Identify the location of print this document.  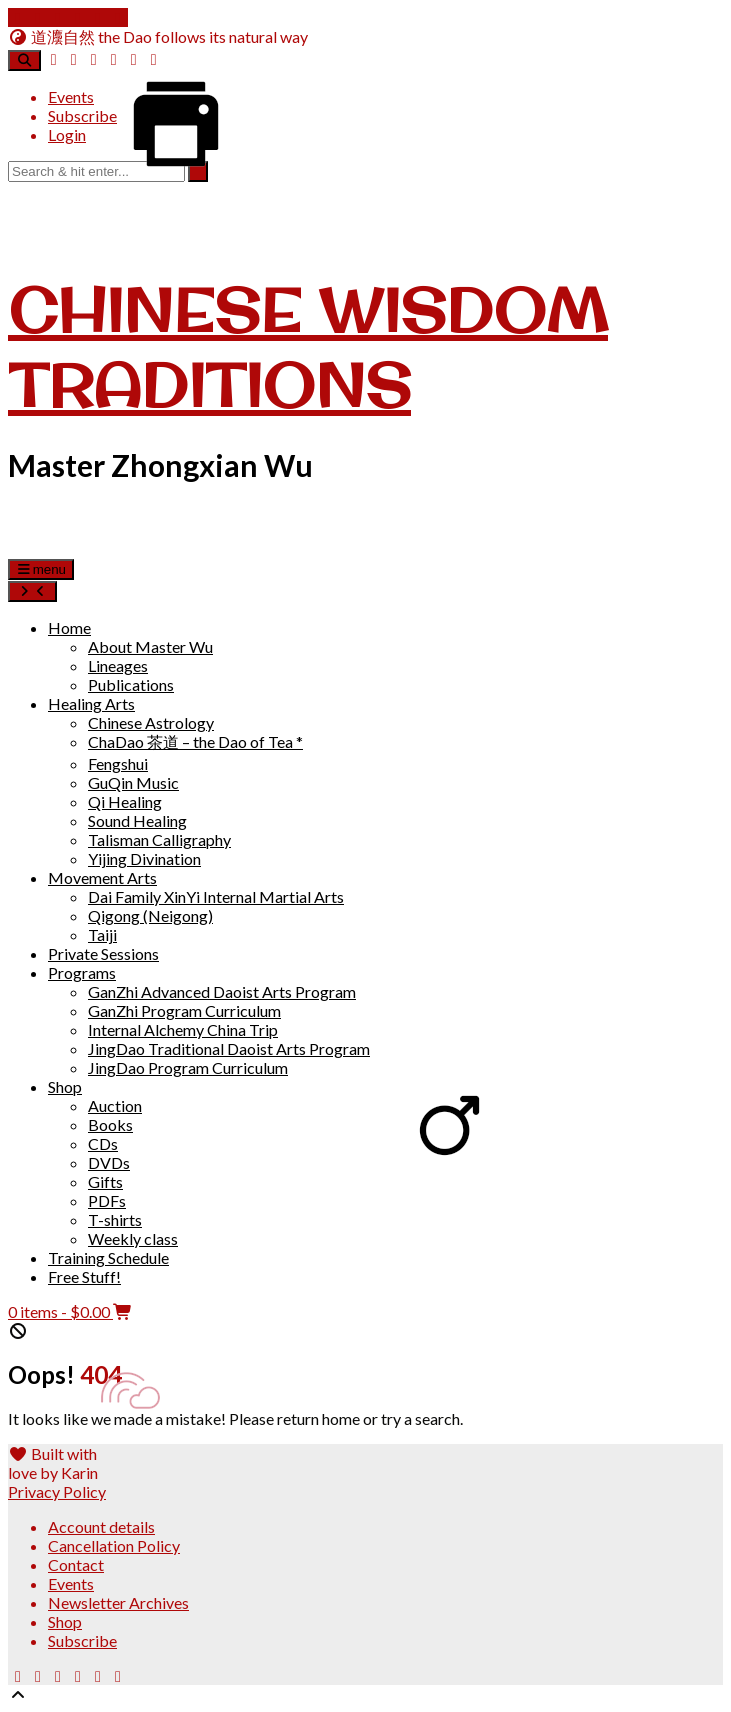
(176, 124).